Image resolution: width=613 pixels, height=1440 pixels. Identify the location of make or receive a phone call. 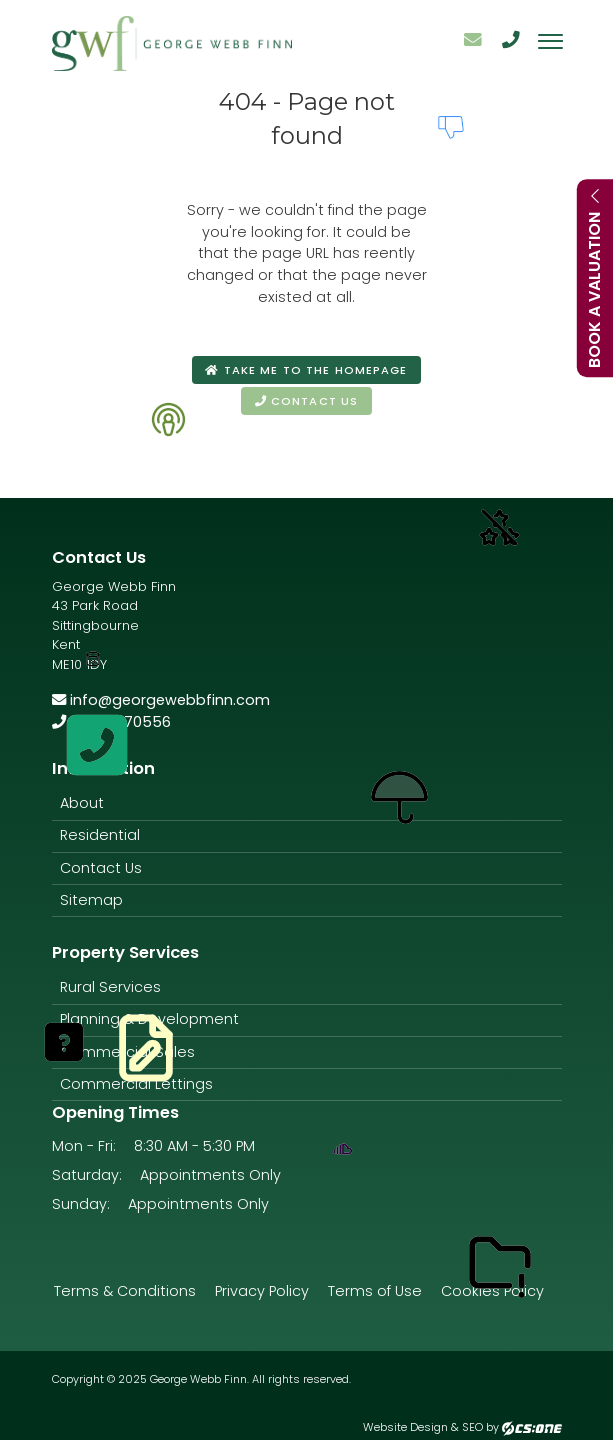
(97, 745).